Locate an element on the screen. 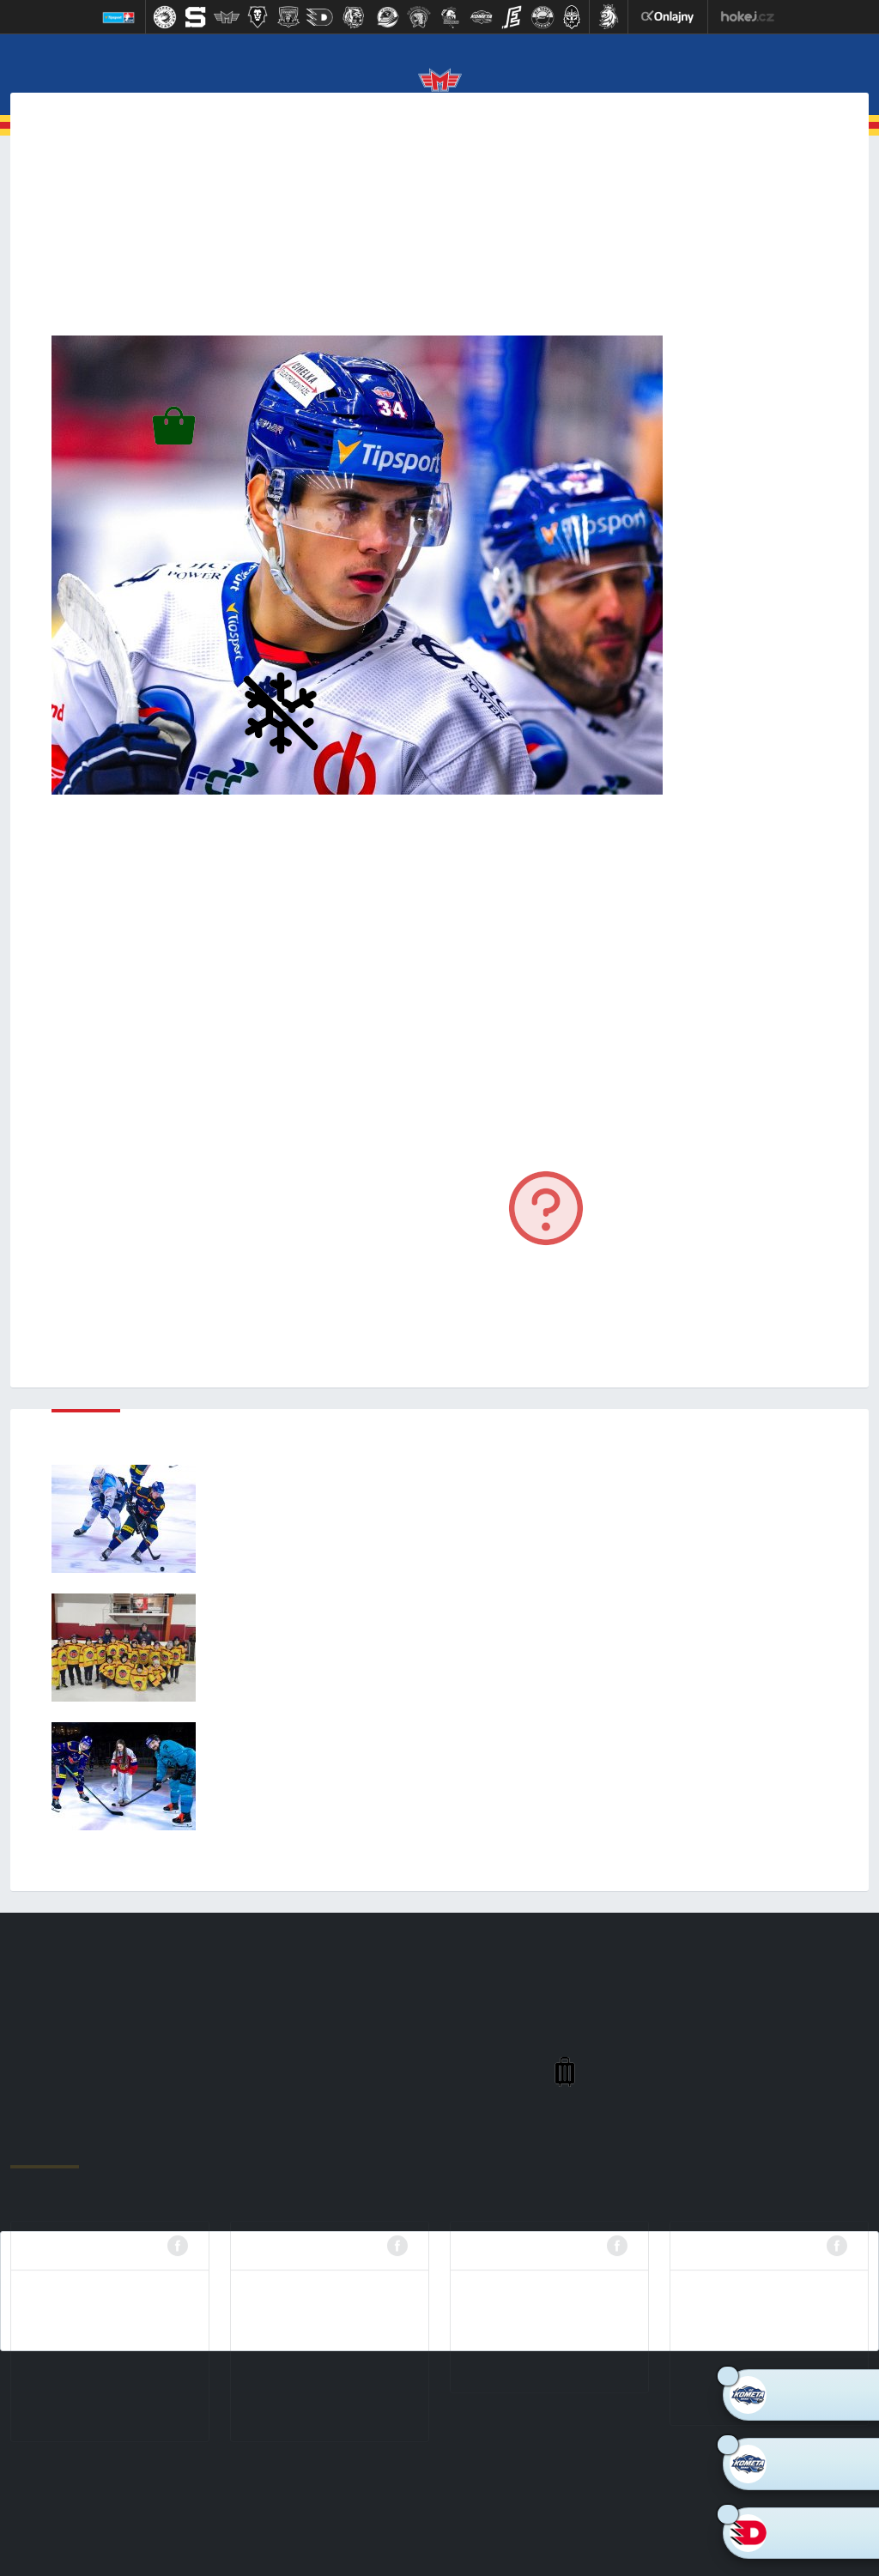  access help or support information is located at coordinates (546, 1208).